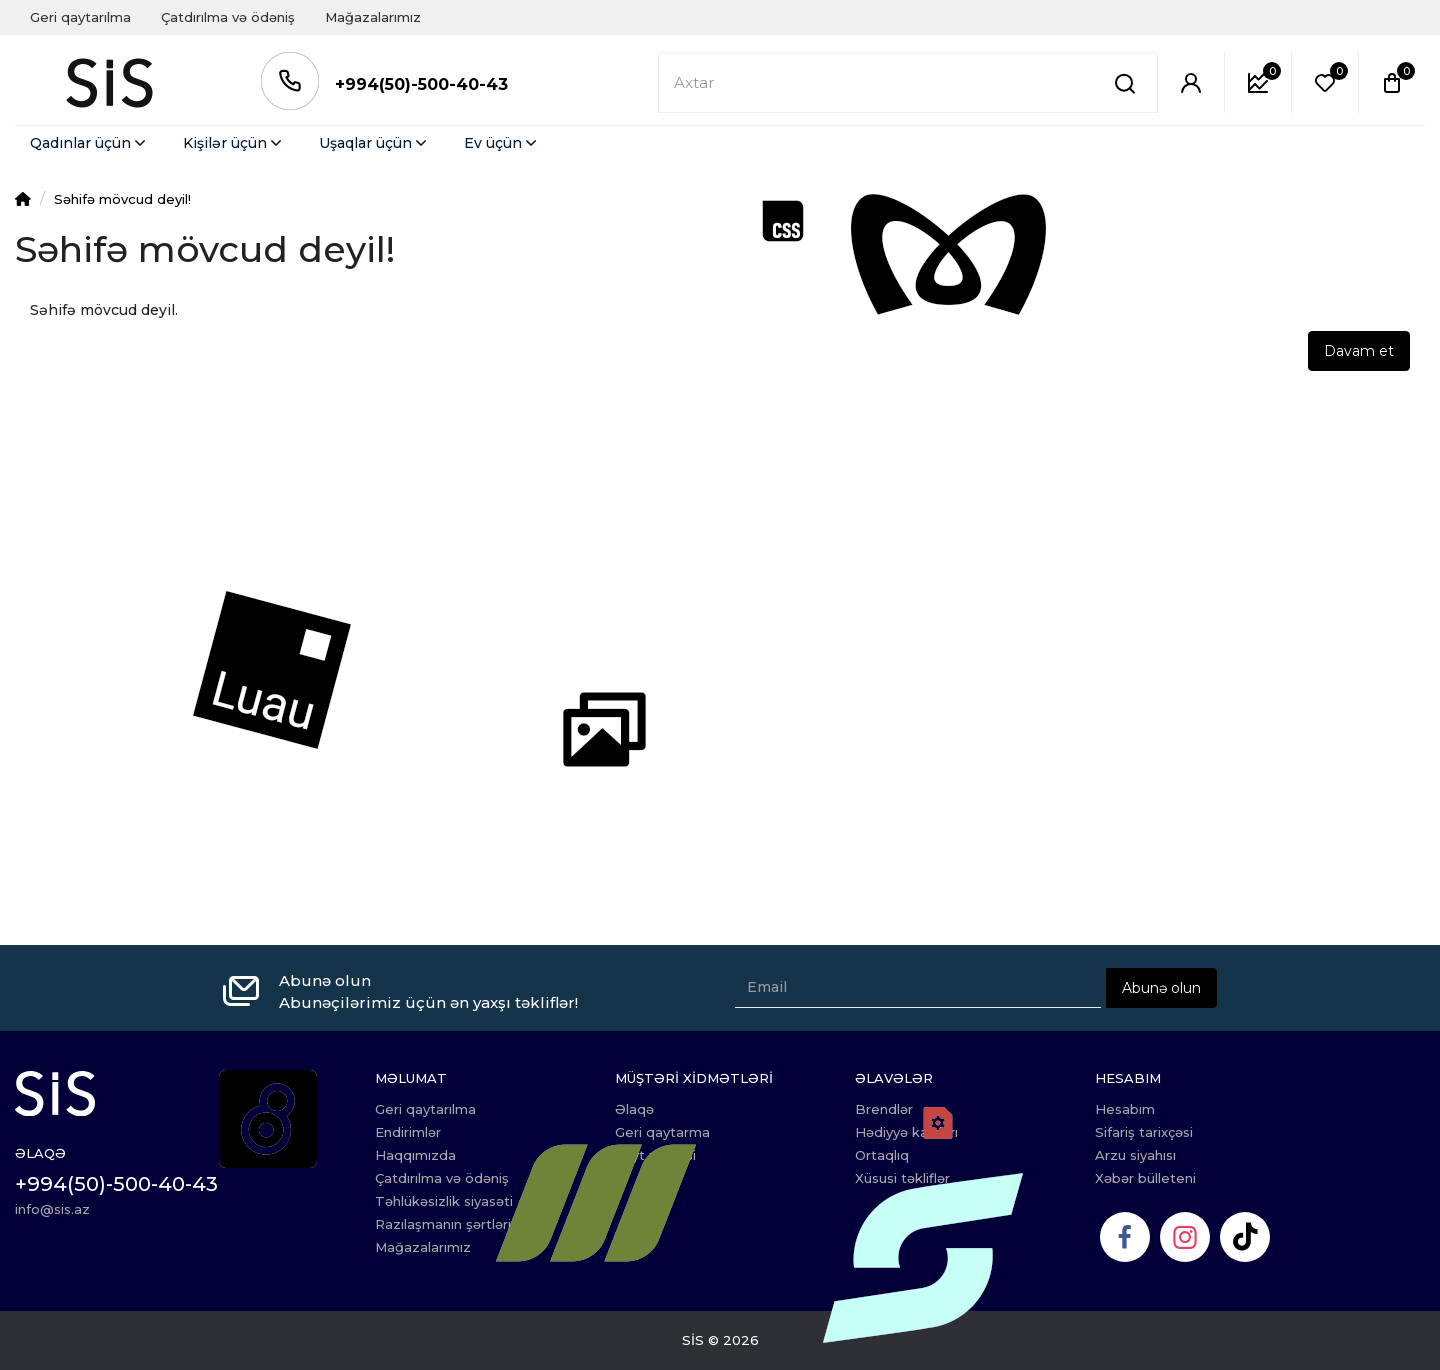 This screenshot has height=1370, width=1440. What do you see at coordinates (272, 670) in the screenshot?
I see `luau programming language logo` at bounding box center [272, 670].